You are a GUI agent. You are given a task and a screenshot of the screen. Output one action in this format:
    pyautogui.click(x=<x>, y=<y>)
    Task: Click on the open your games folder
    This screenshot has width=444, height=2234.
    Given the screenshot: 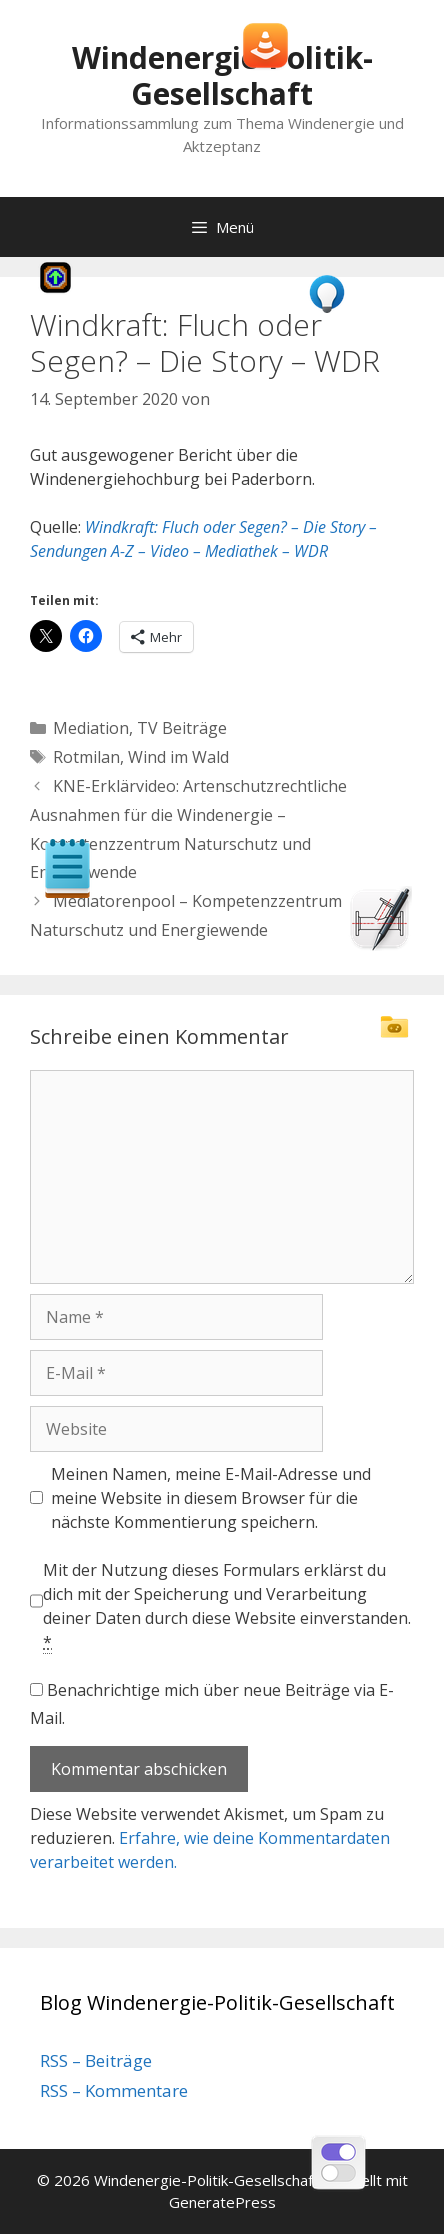 What is the action you would take?
    pyautogui.click(x=394, y=1027)
    